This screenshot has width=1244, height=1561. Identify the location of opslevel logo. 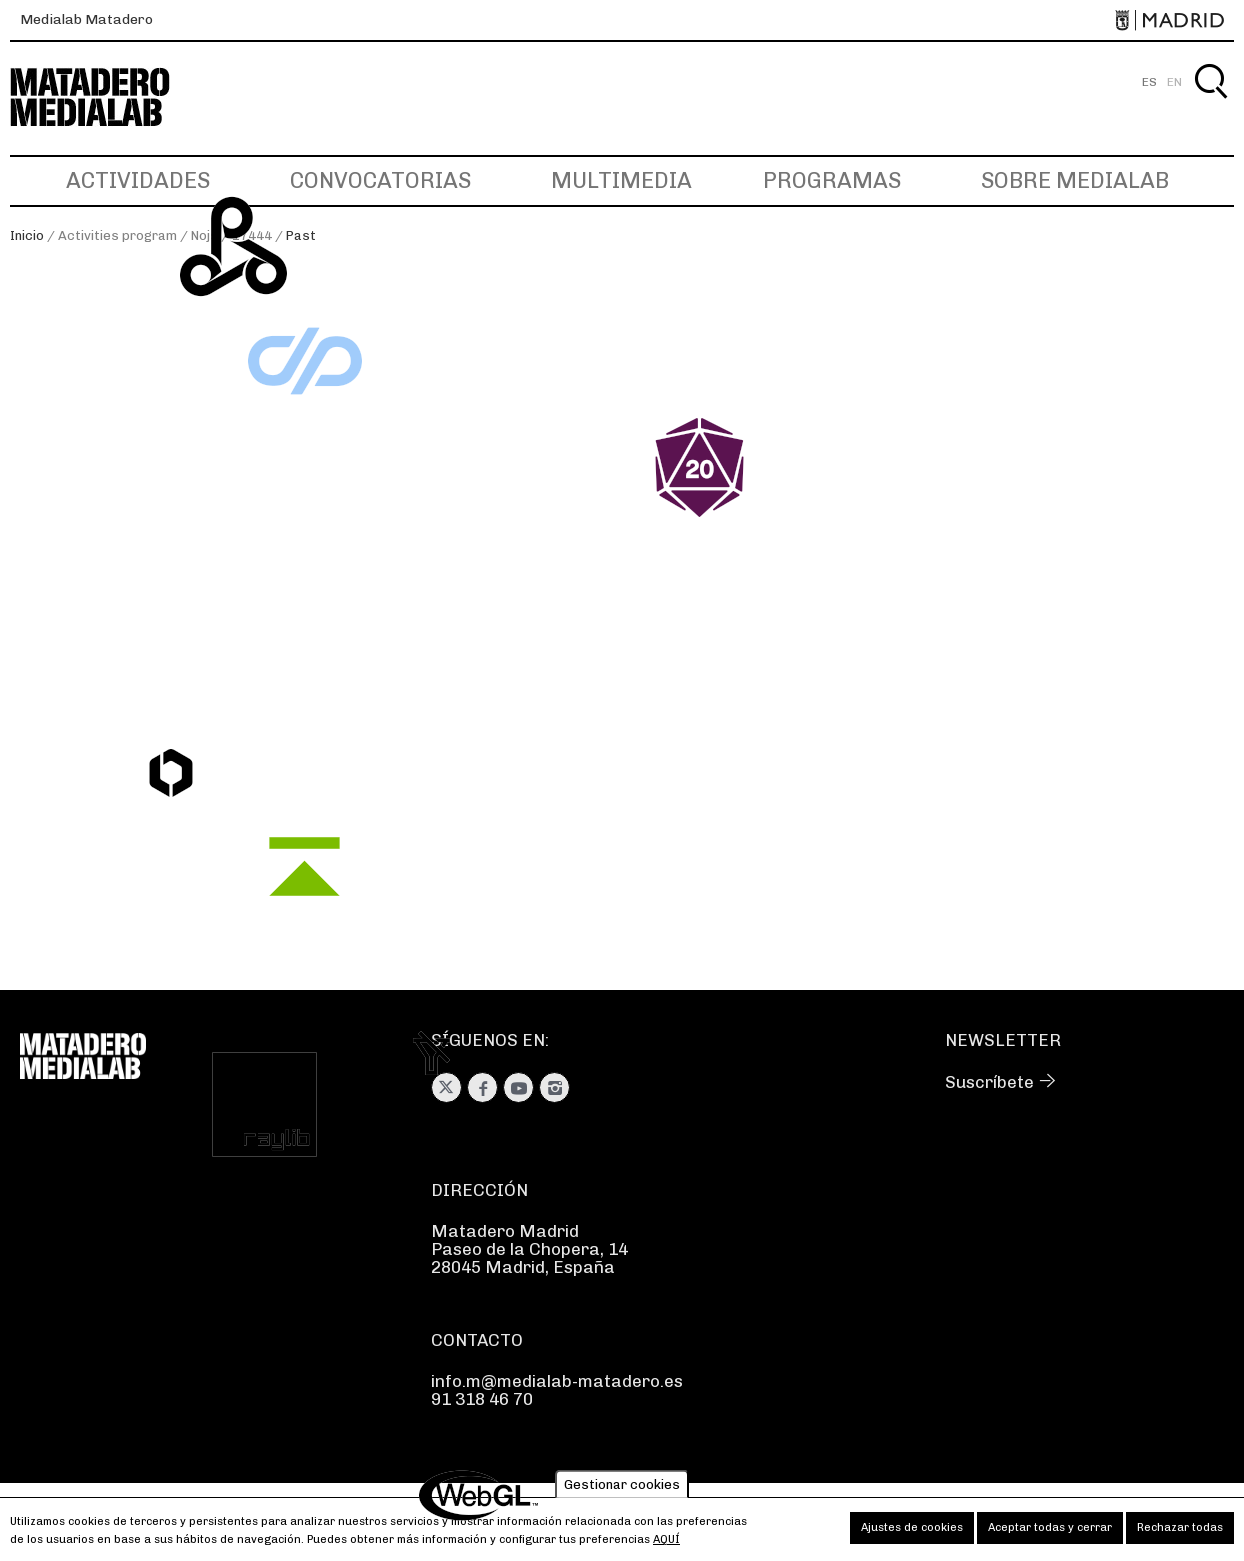
(171, 773).